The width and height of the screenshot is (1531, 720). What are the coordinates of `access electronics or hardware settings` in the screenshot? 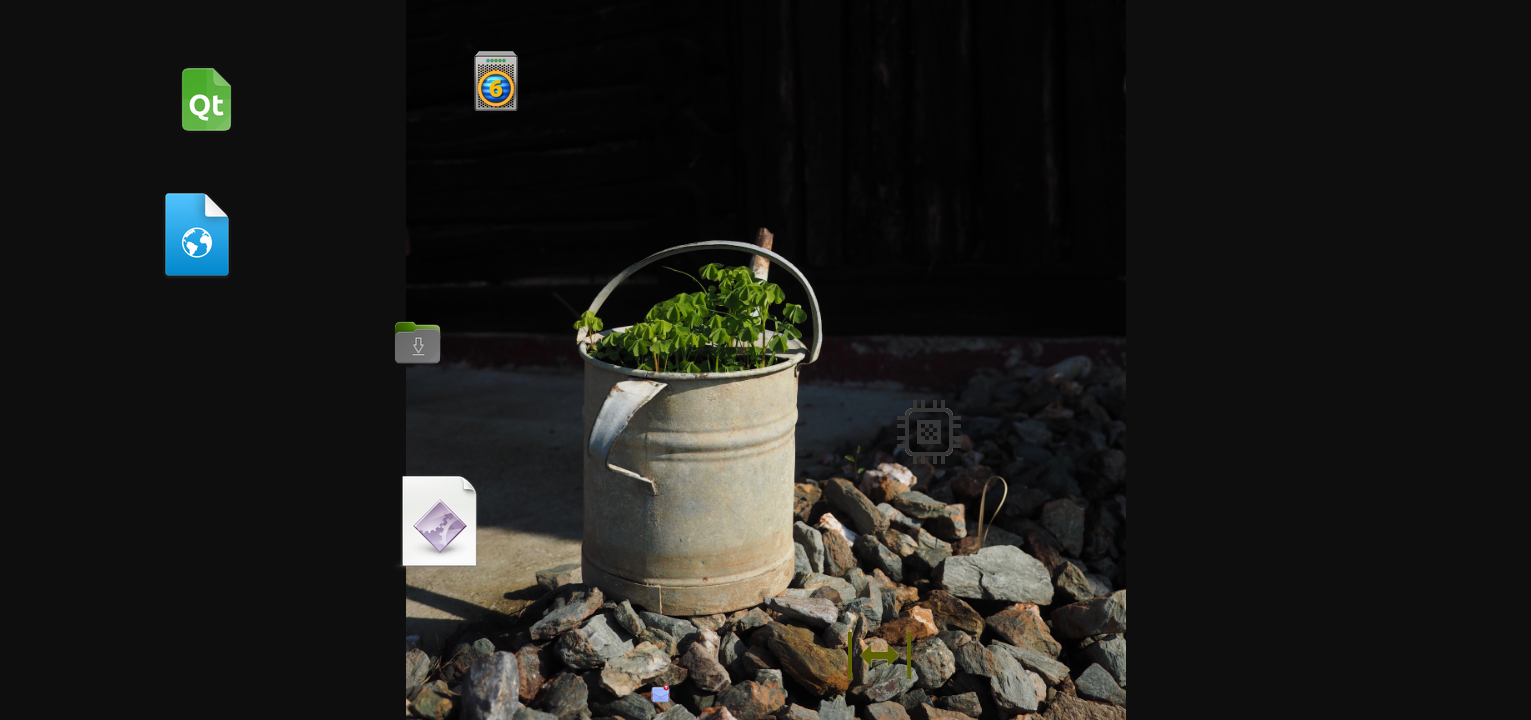 It's located at (929, 432).